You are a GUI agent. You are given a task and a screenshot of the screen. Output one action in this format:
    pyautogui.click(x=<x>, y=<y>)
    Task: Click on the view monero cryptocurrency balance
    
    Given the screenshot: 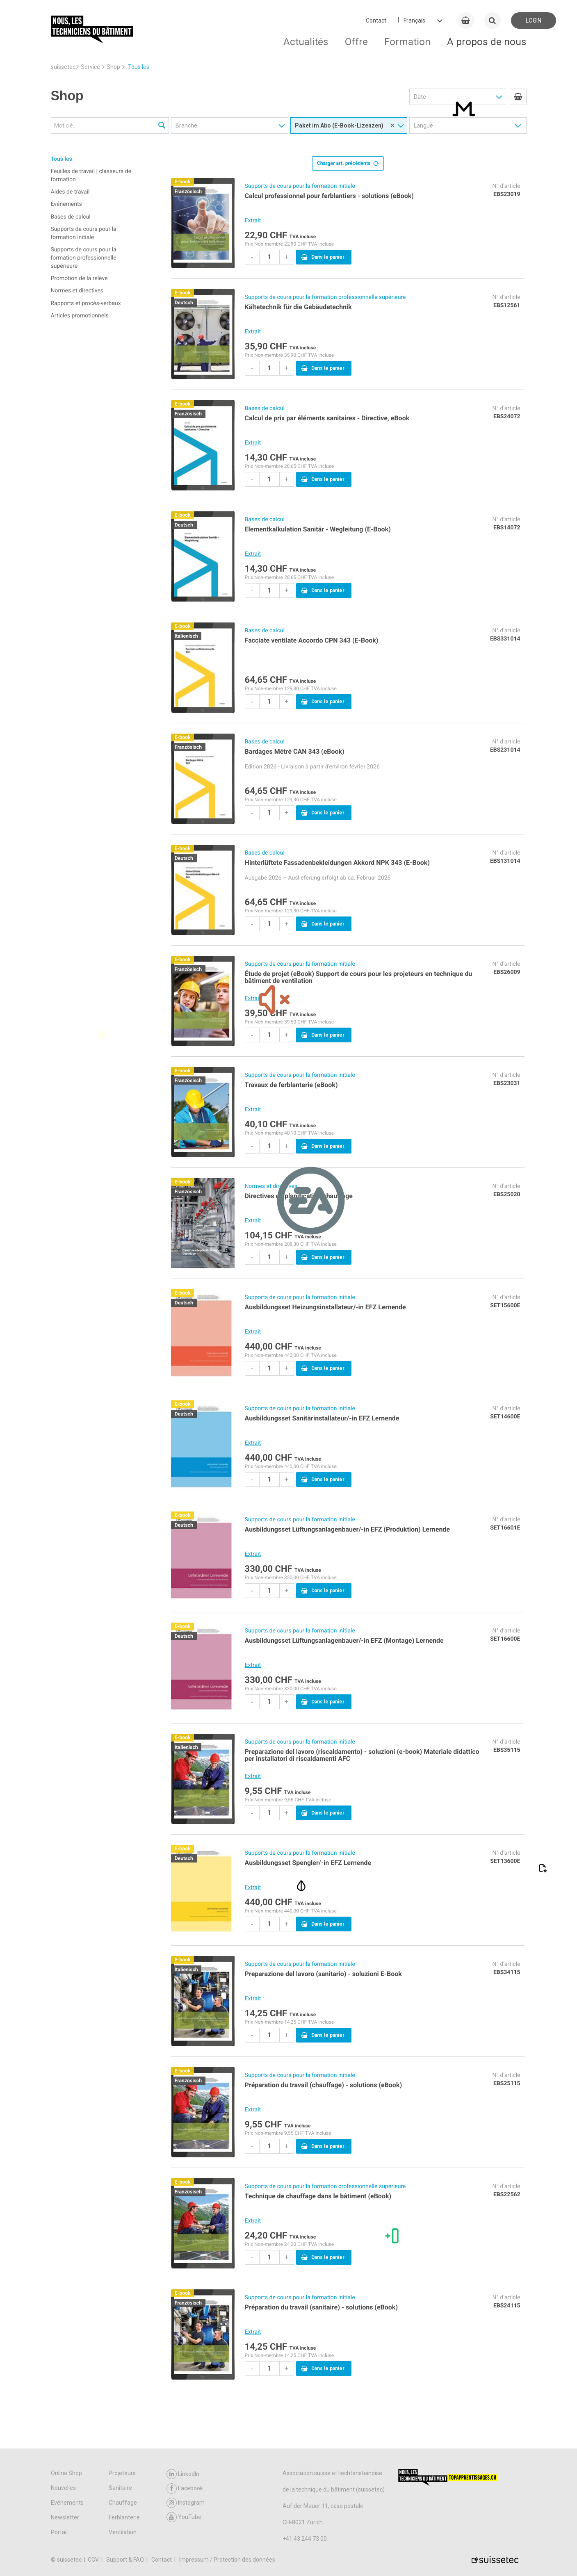 What is the action you would take?
    pyautogui.click(x=464, y=108)
    